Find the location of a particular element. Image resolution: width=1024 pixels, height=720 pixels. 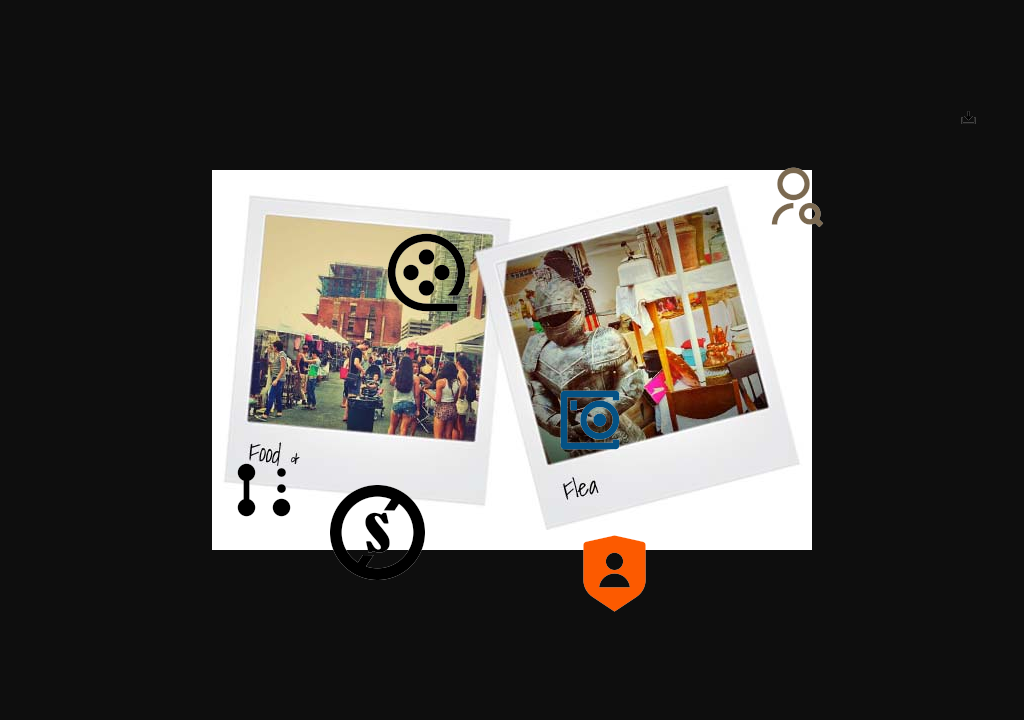

access user privacy or security settings is located at coordinates (614, 573).